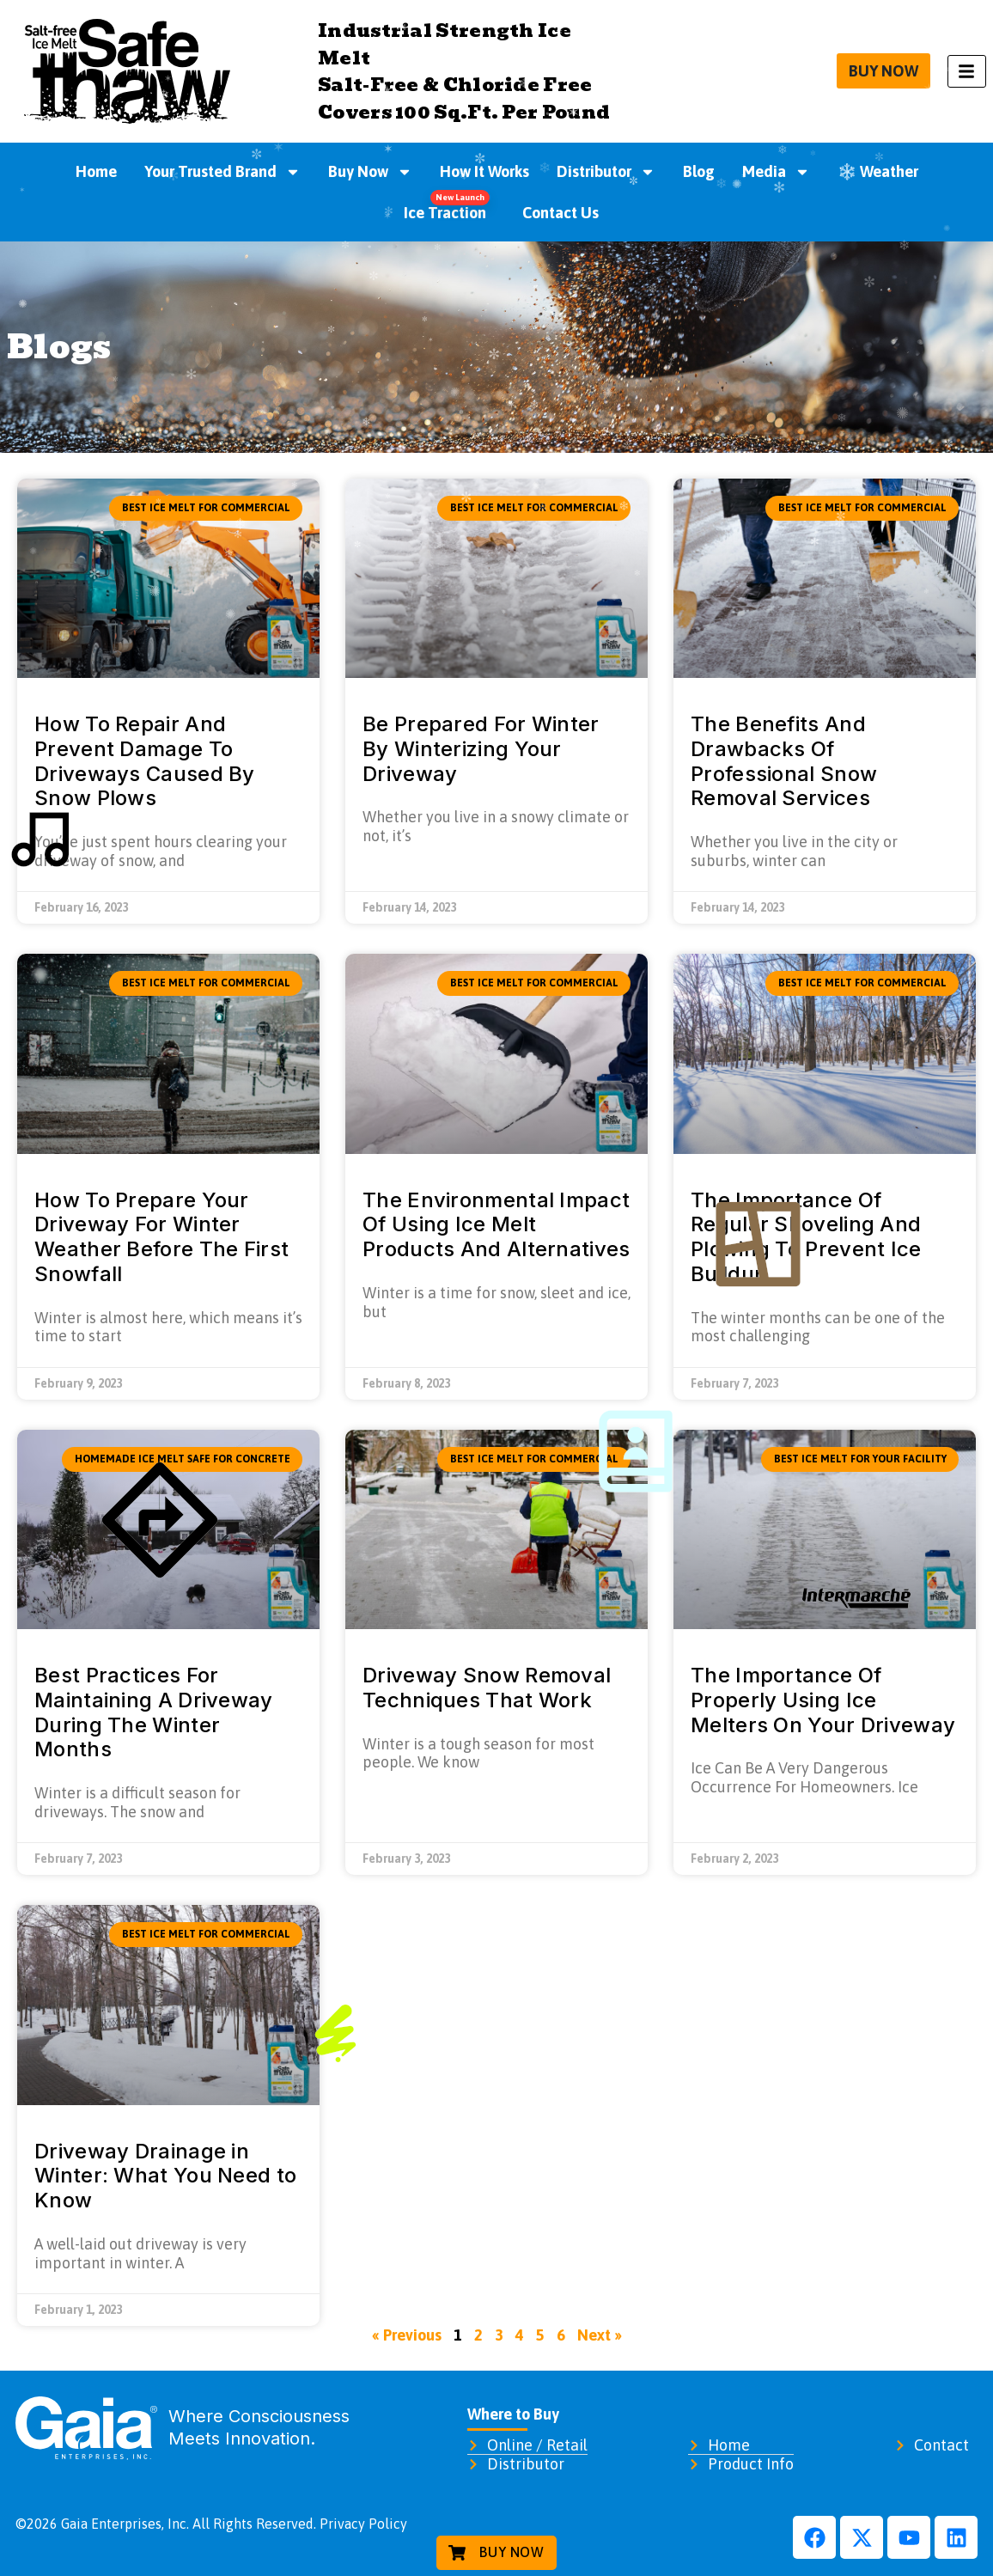  What do you see at coordinates (856, 1598) in the screenshot?
I see `intermarché supermarket brand logo` at bounding box center [856, 1598].